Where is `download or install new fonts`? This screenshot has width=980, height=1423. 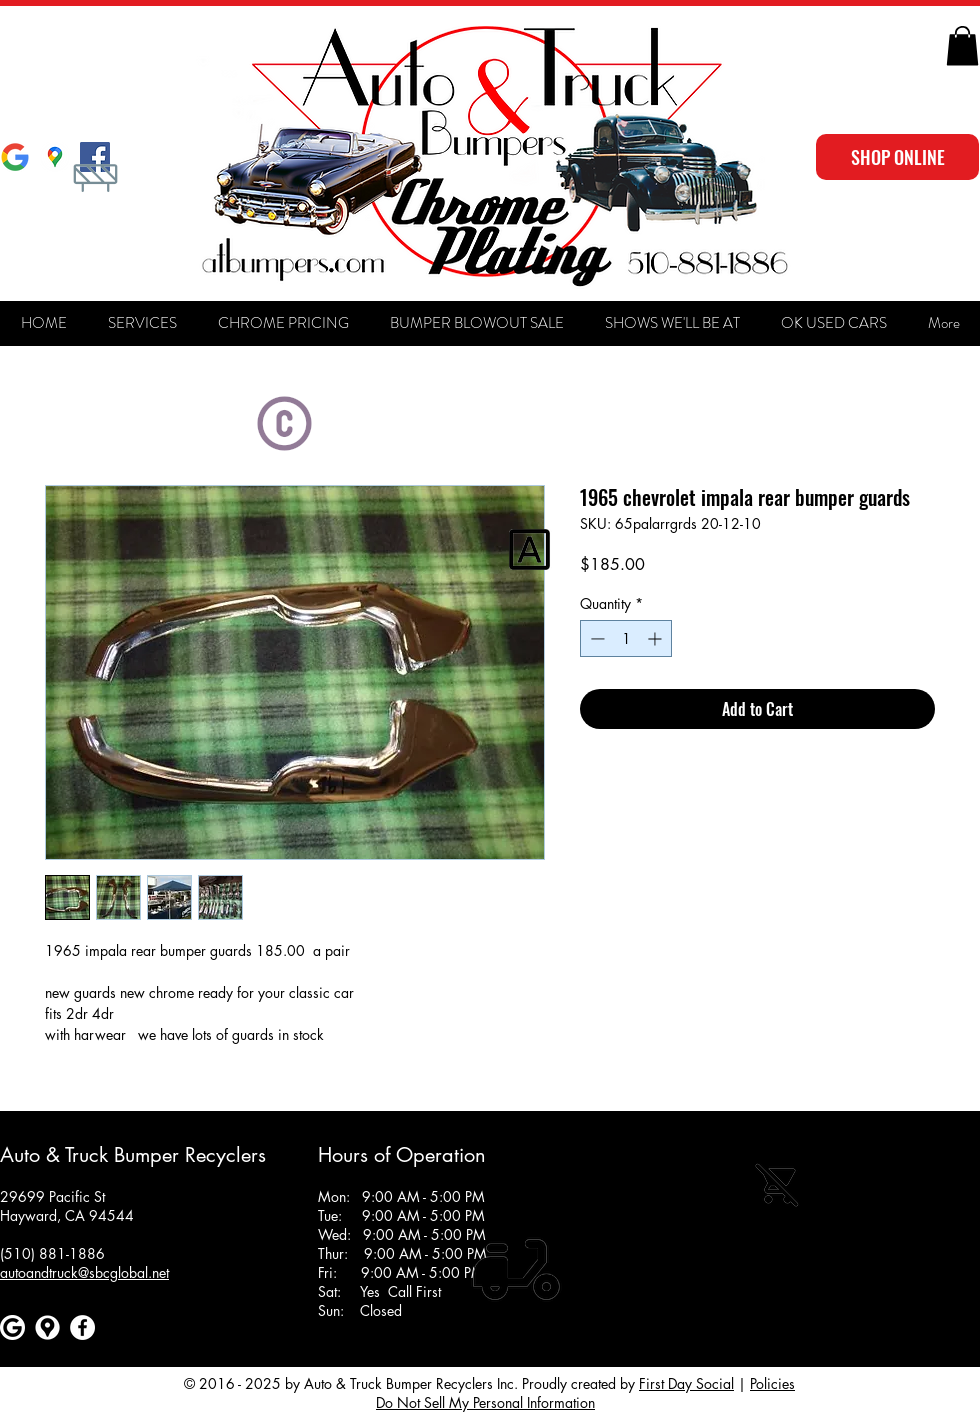
download or install new fonts is located at coordinates (529, 549).